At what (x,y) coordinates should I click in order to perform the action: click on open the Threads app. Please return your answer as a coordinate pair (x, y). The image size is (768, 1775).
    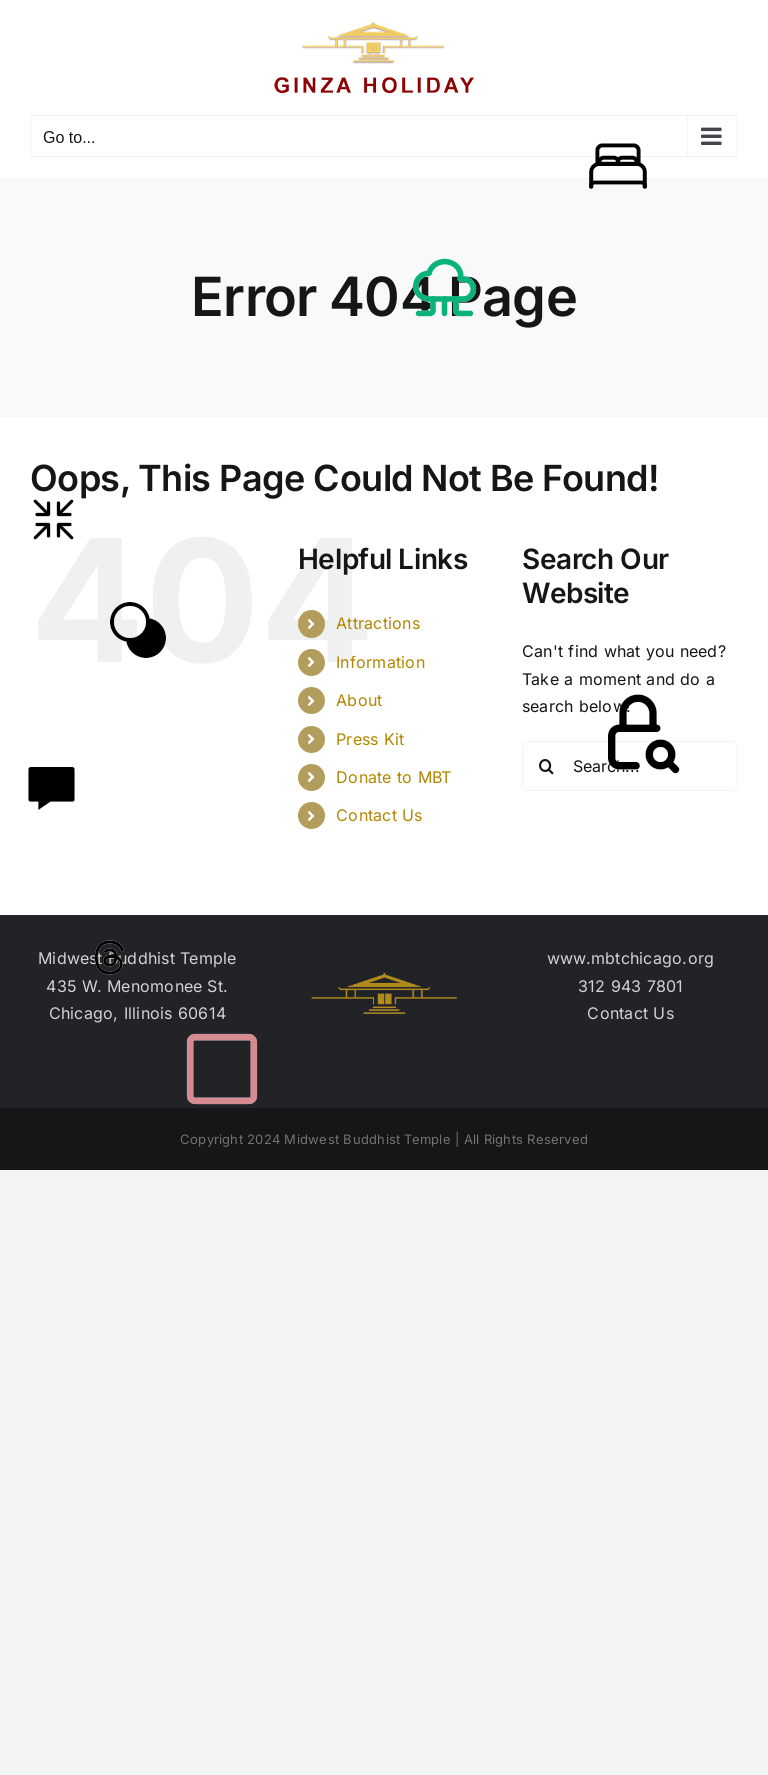
    Looking at the image, I should click on (109, 957).